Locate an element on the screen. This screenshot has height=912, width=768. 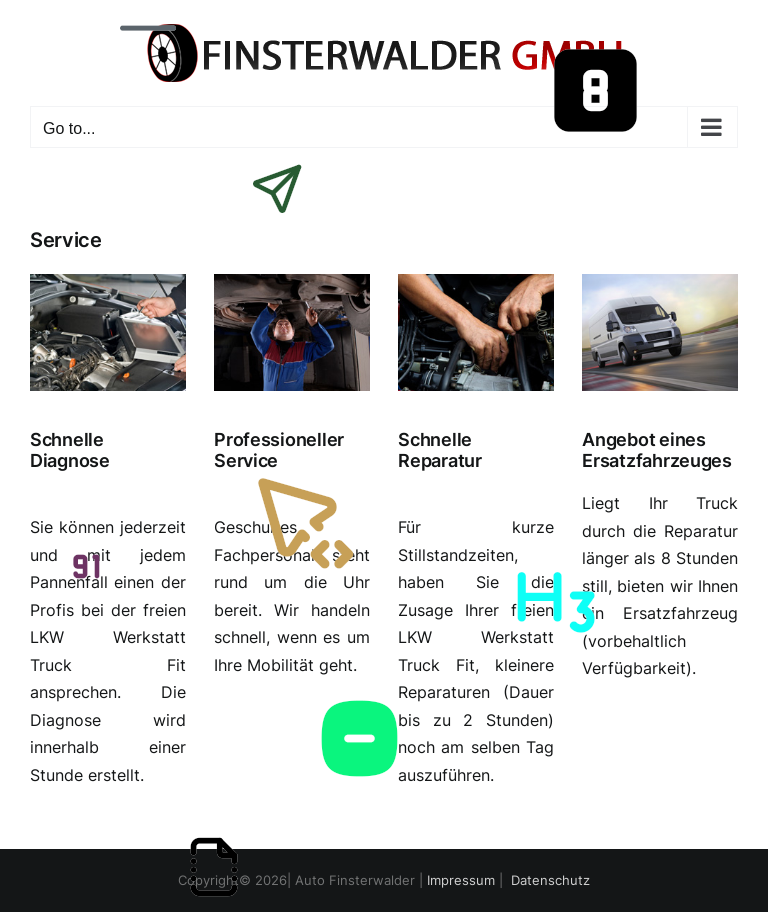
send a message is located at coordinates (277, 188).